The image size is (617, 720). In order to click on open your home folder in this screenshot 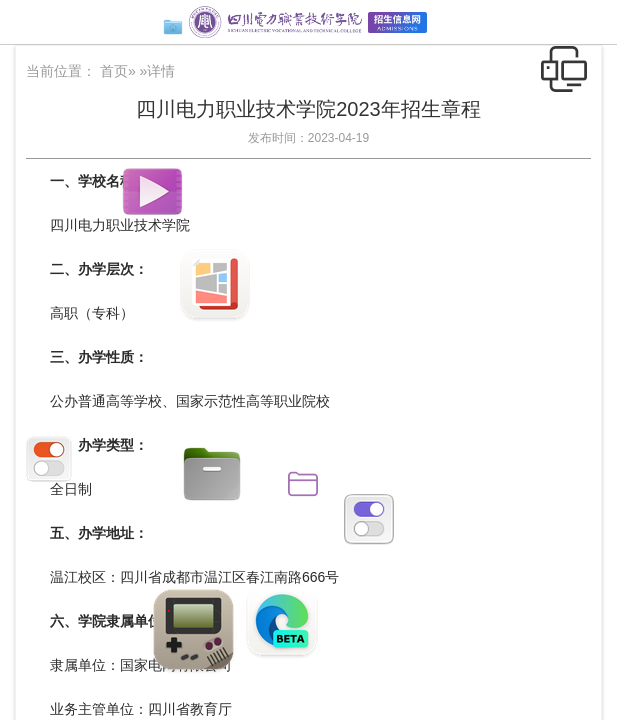, I will do `click(173, 27)`.